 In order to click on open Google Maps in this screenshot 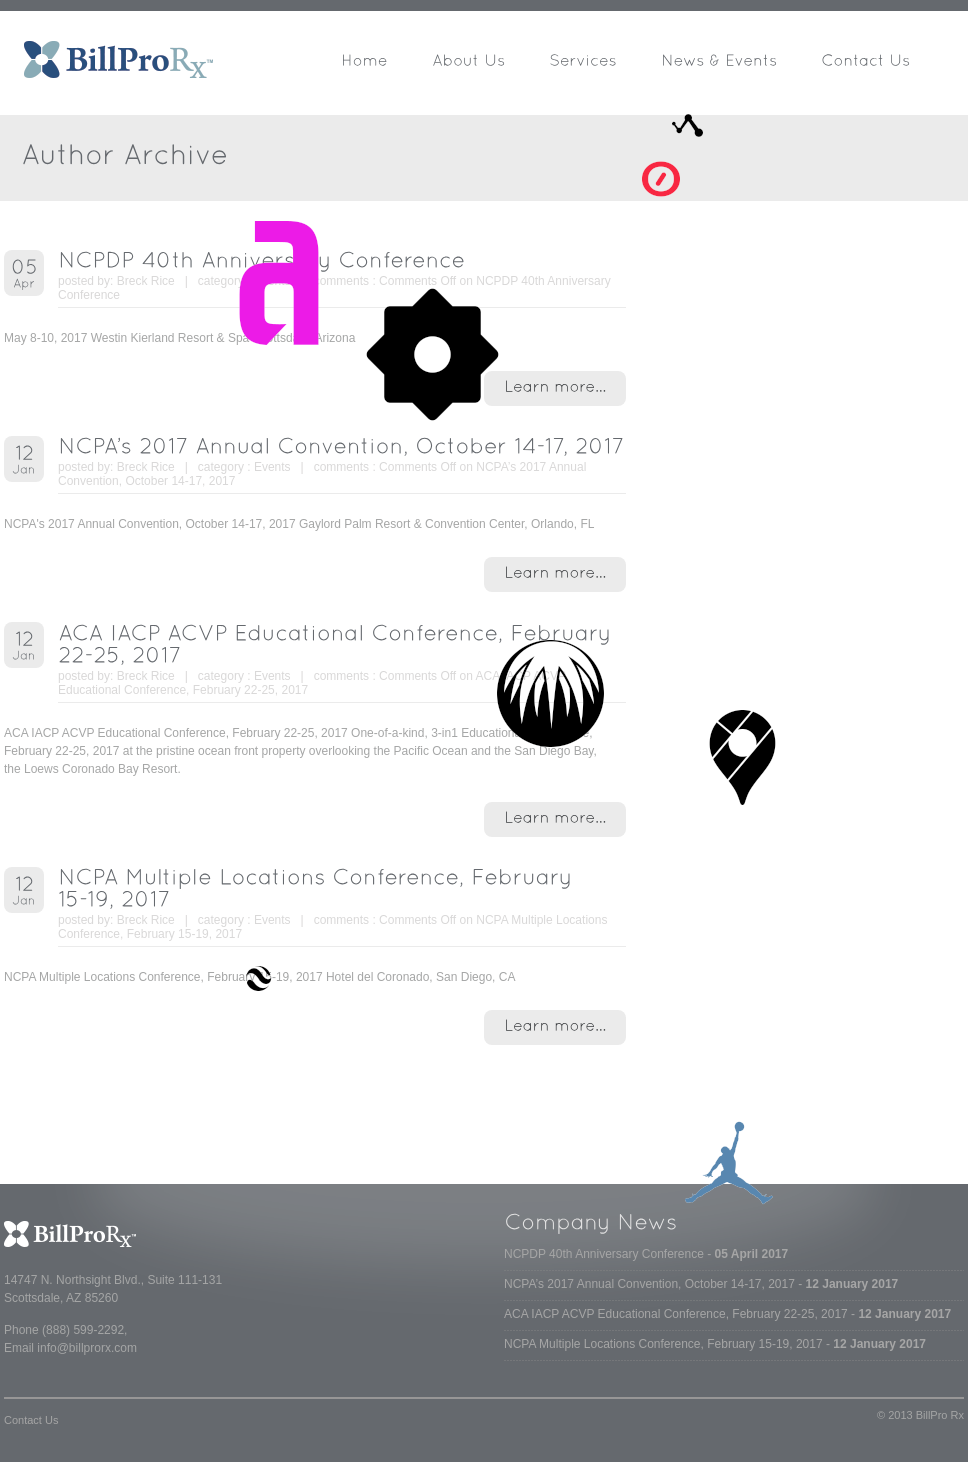, I will do `click(742, 757)`.